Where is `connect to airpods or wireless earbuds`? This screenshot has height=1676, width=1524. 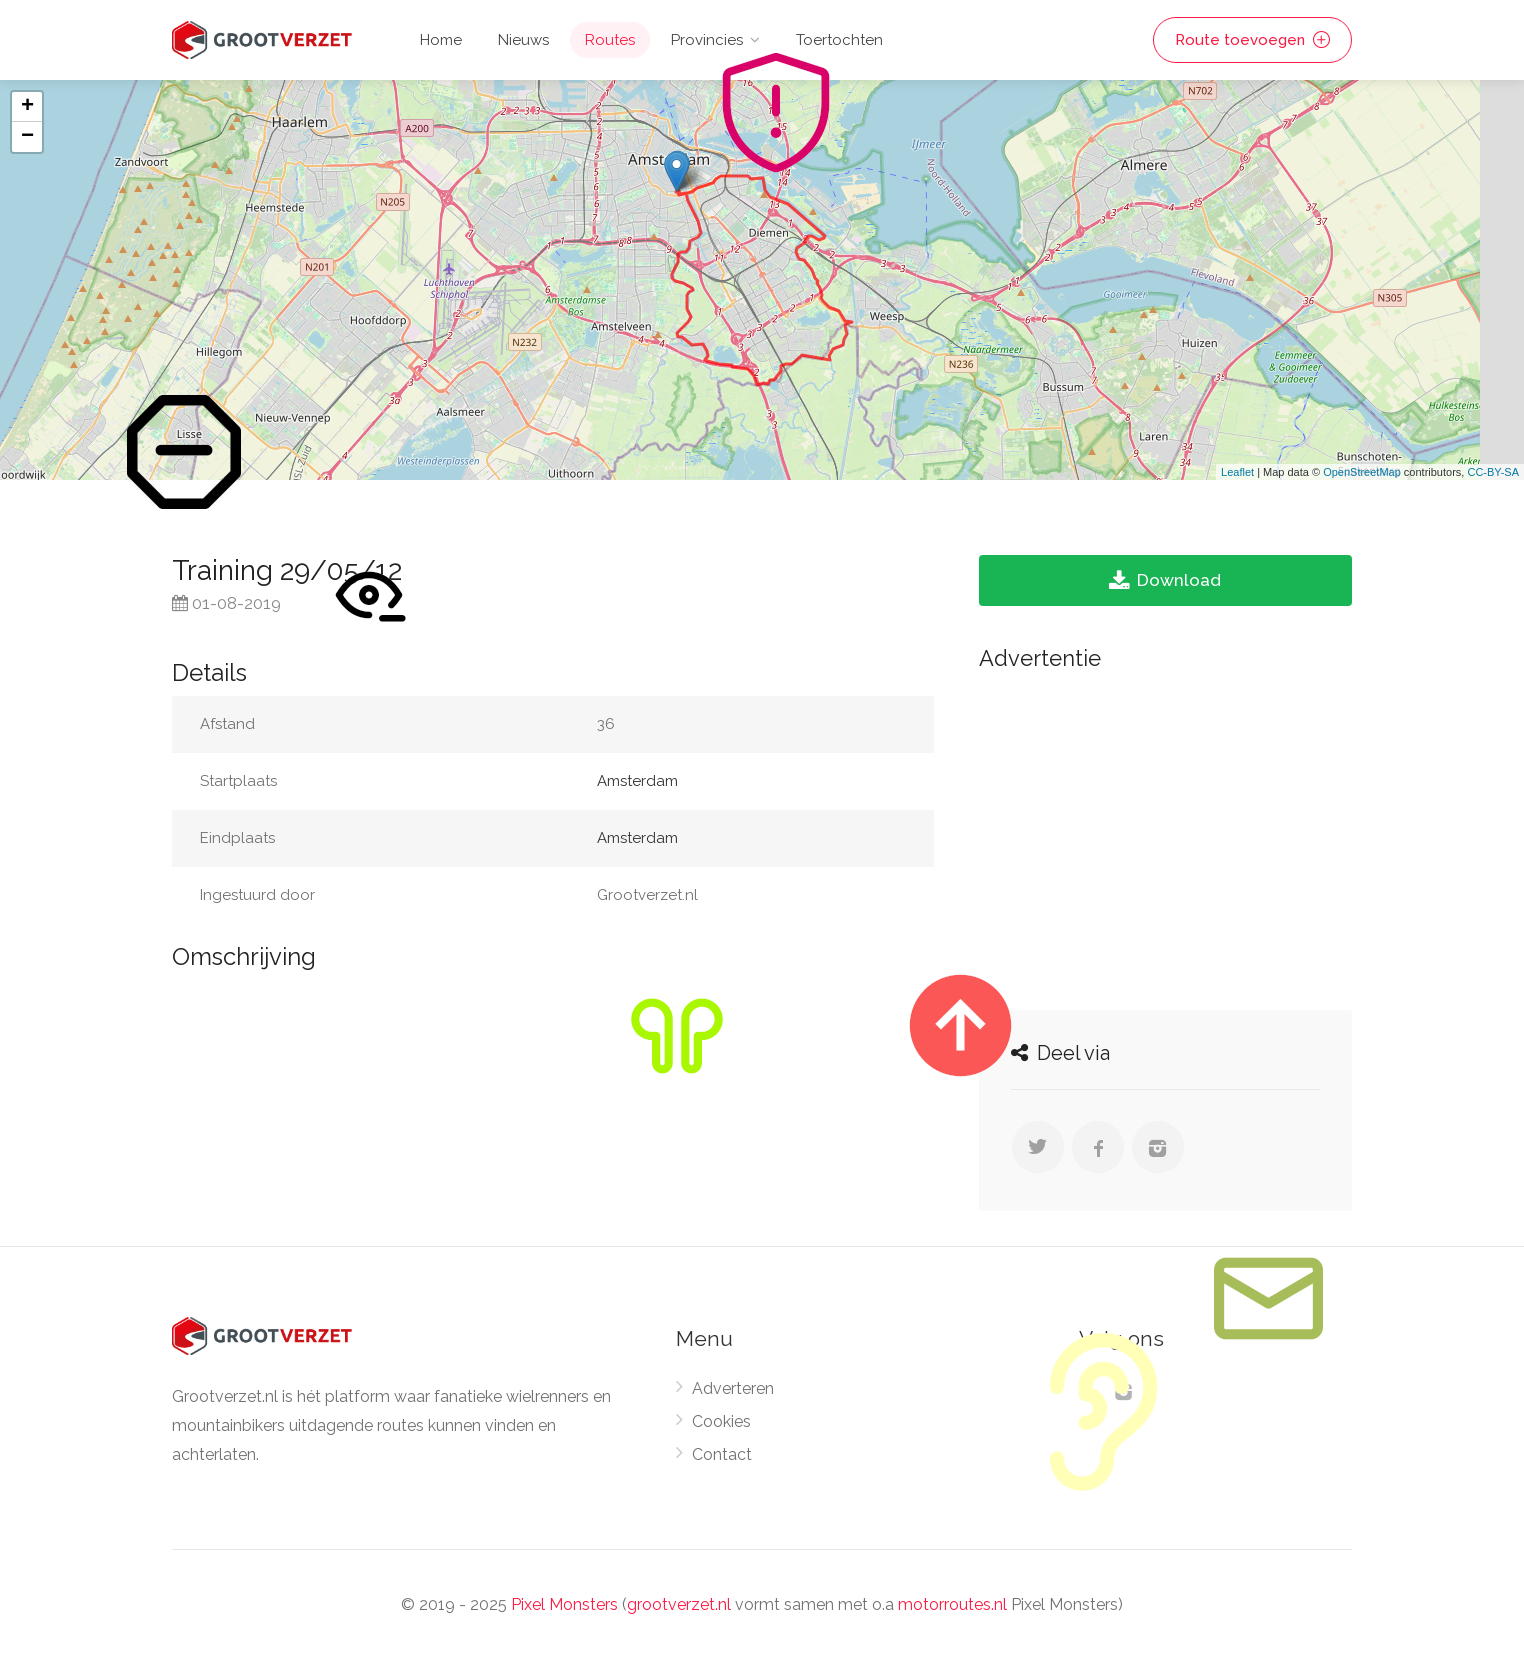 connect to airpods or wireless earbuds is located at coordinates (677, 1036).